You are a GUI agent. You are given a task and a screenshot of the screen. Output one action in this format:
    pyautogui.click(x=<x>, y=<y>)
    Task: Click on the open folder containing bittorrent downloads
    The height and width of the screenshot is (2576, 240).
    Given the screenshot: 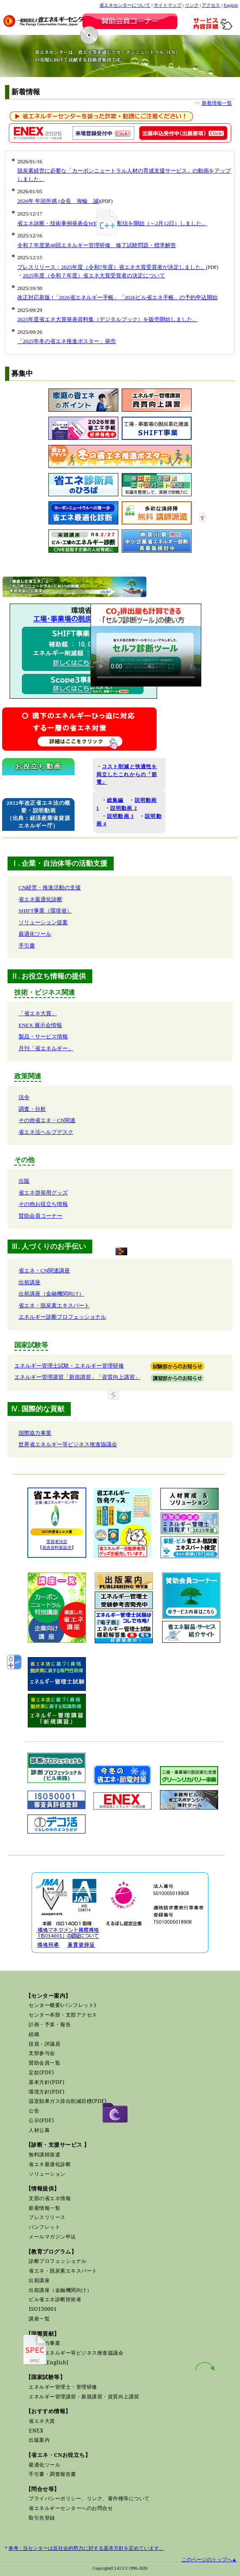 What is the action you would take?
    pyautogui.click(x=115, y=2113)
    